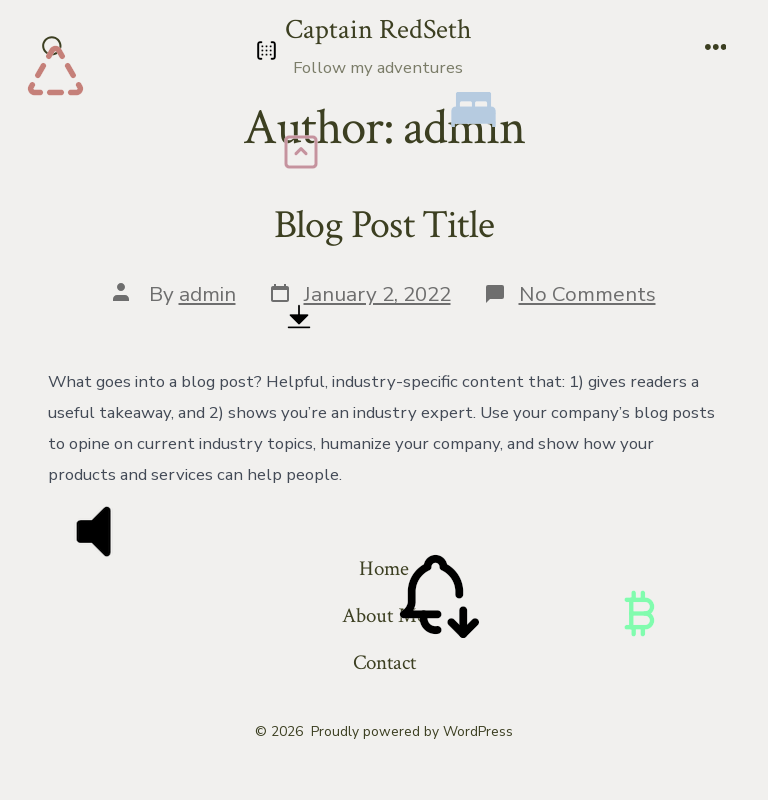 The width and height of the screenshot is (768, 800). Describe the element at coordinates (435, 594) in the screenshot. I see `download notifications` at that location.